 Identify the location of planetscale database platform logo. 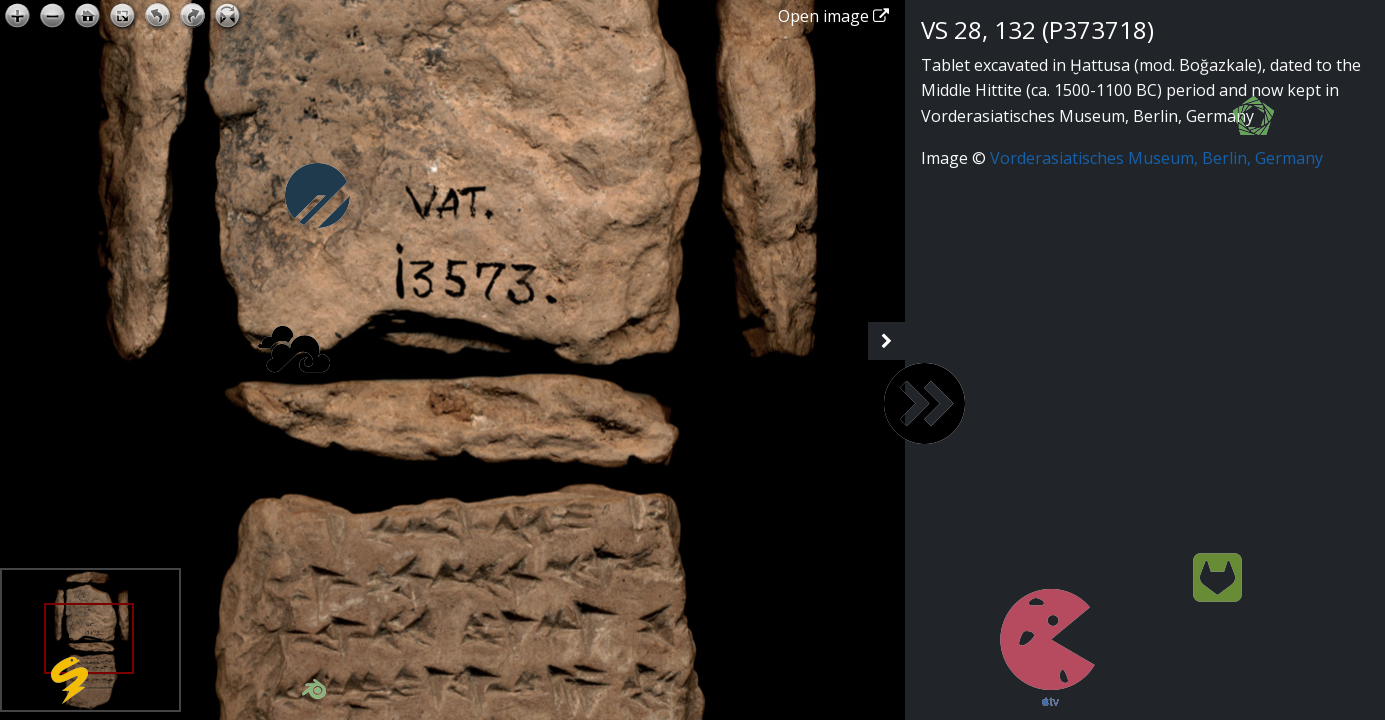
(317, 195).